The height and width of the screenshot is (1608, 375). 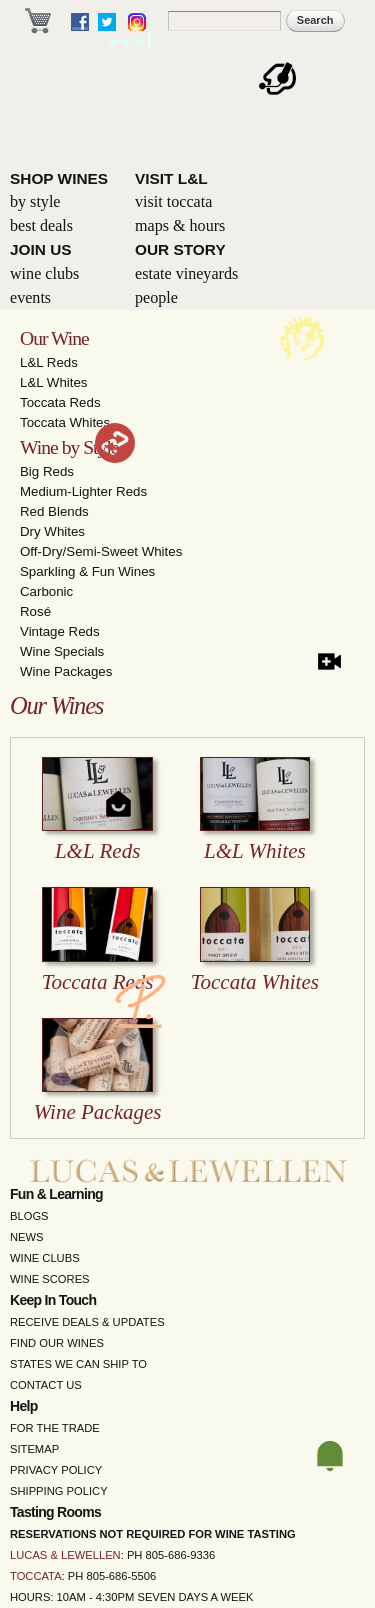 What do you see at coordinates (118, 804) in the screenshot?
I see `return to home screen` at bounding box center [118, 804].